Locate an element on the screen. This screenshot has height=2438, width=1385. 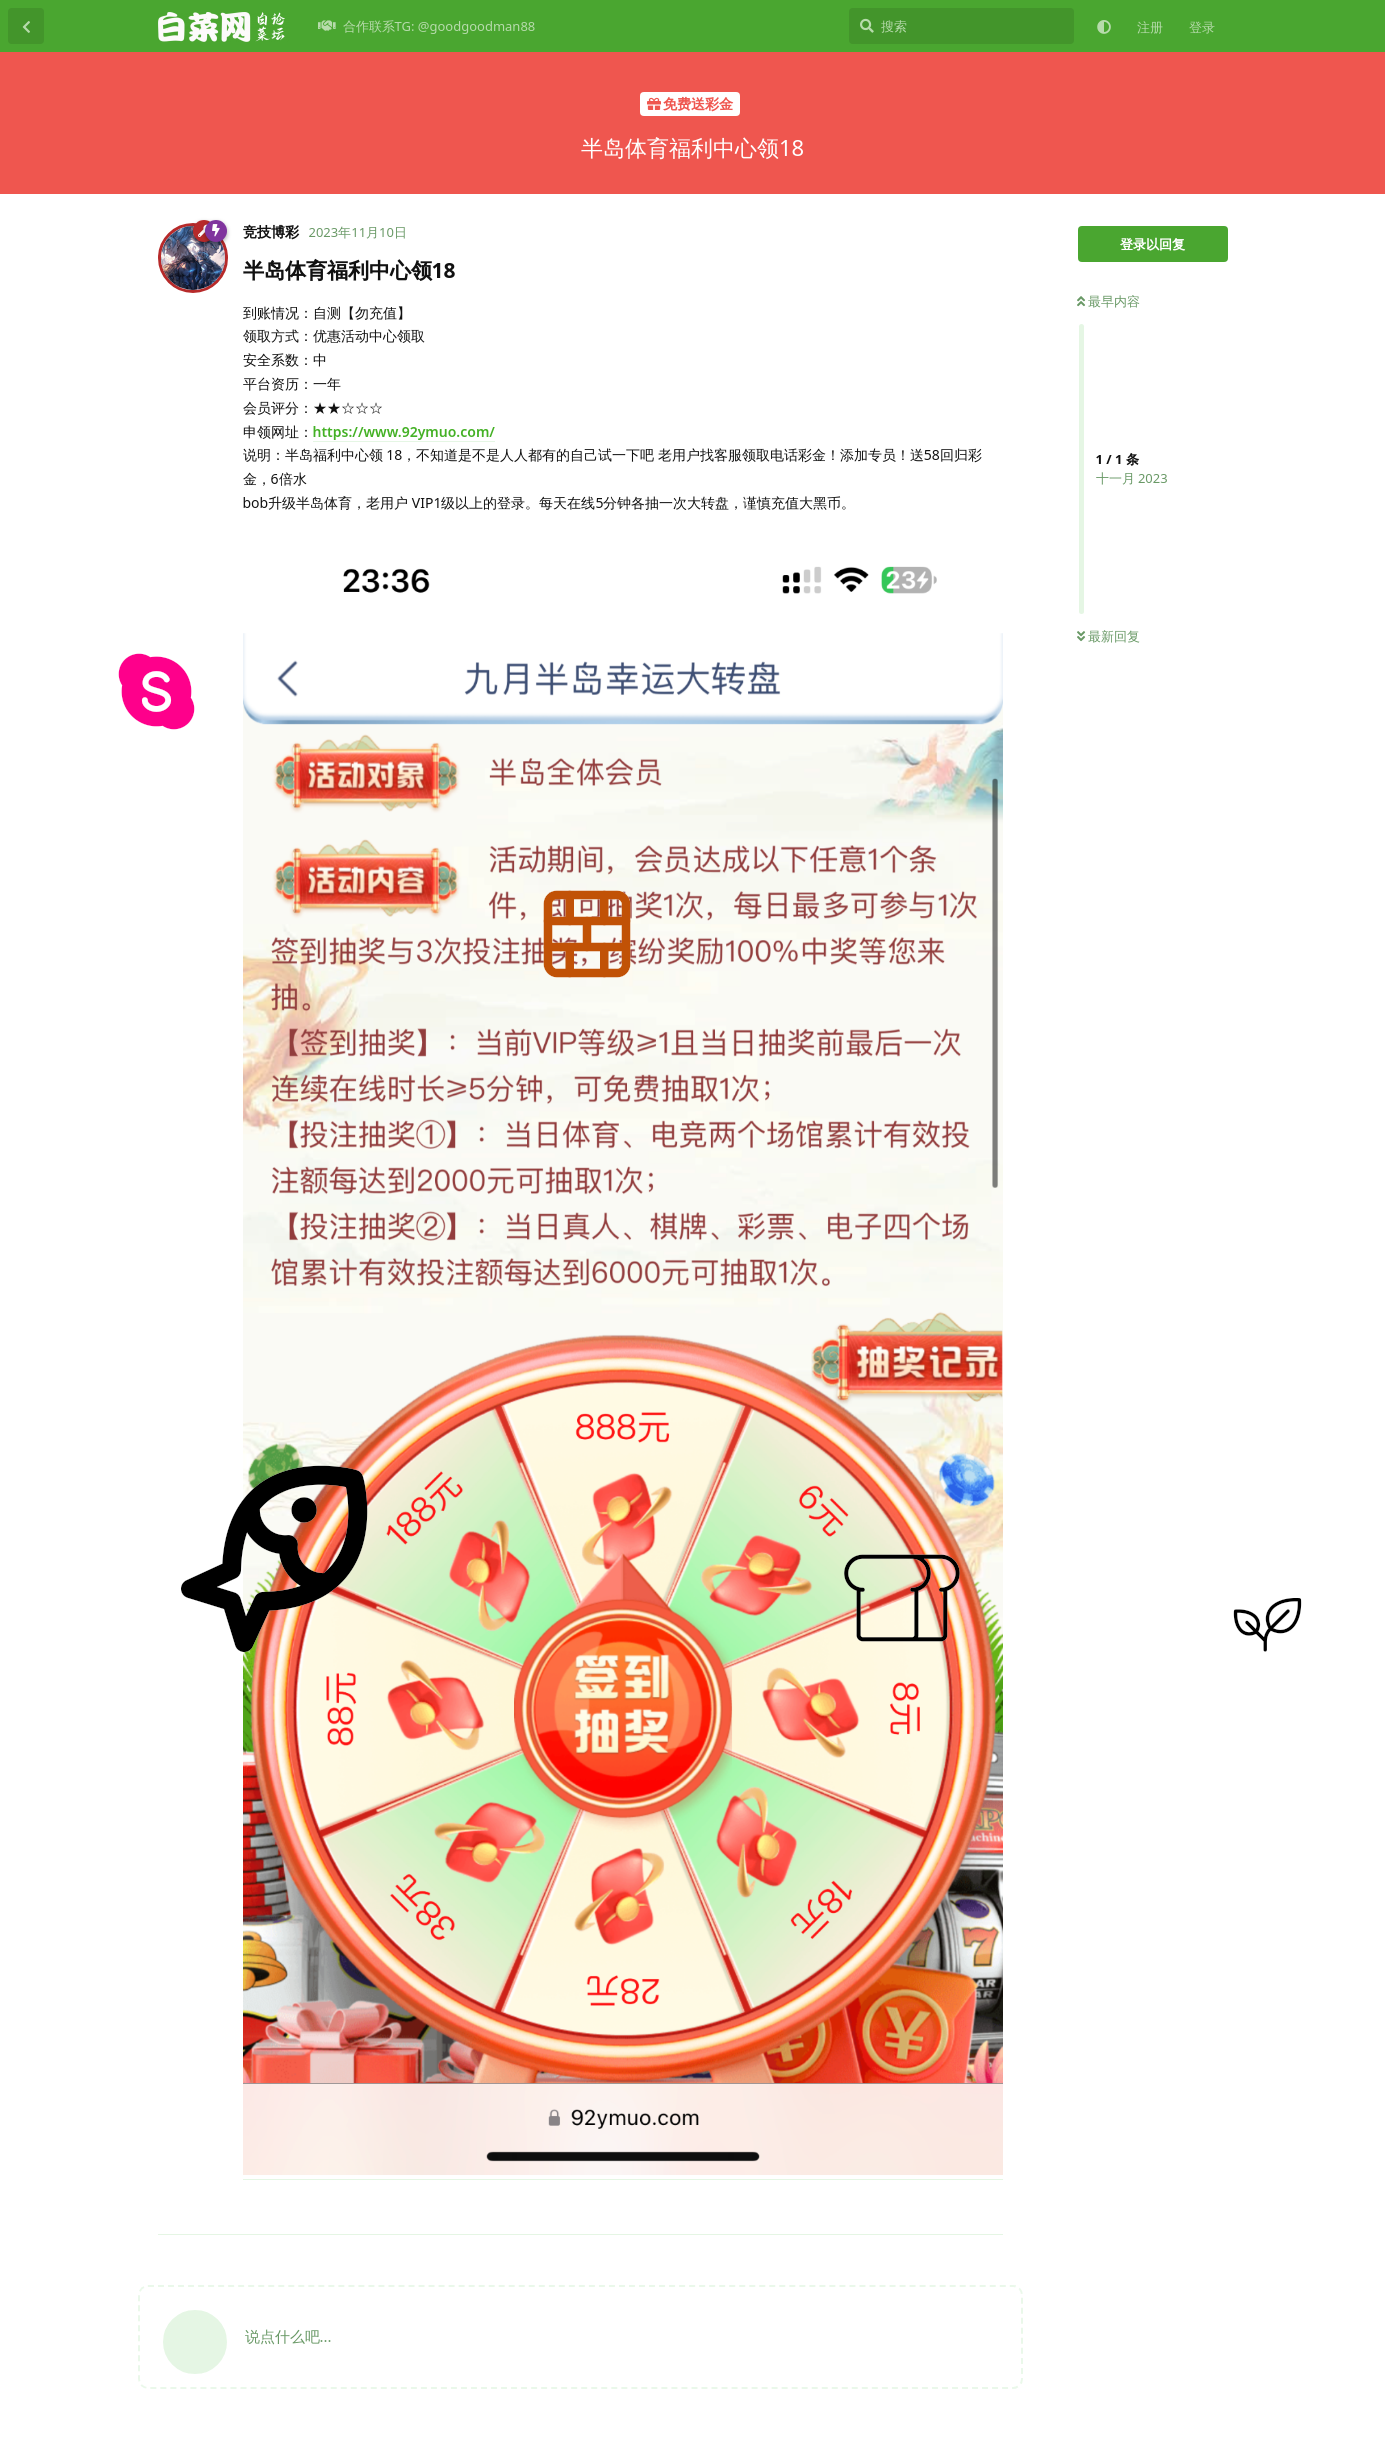
indicates a firewall or security barrier is located at coordinates (587, 934).